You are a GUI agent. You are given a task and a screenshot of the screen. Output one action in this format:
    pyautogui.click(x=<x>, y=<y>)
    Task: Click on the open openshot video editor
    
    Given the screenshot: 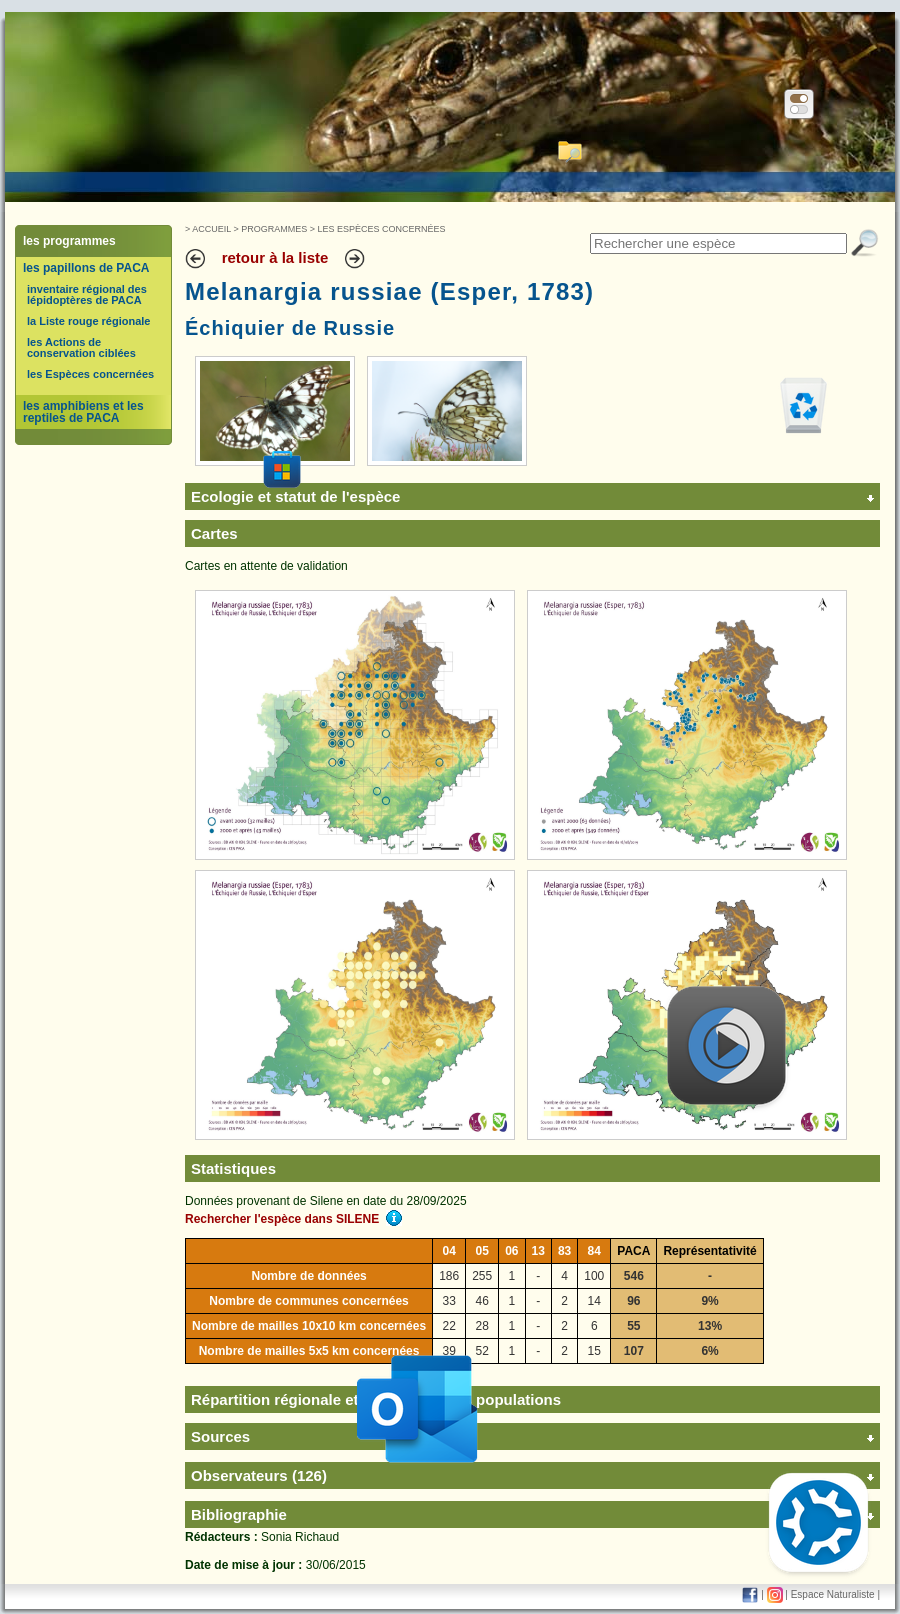 What is the action you would take?
    pyautogui.click(x=726, y=1045)
    